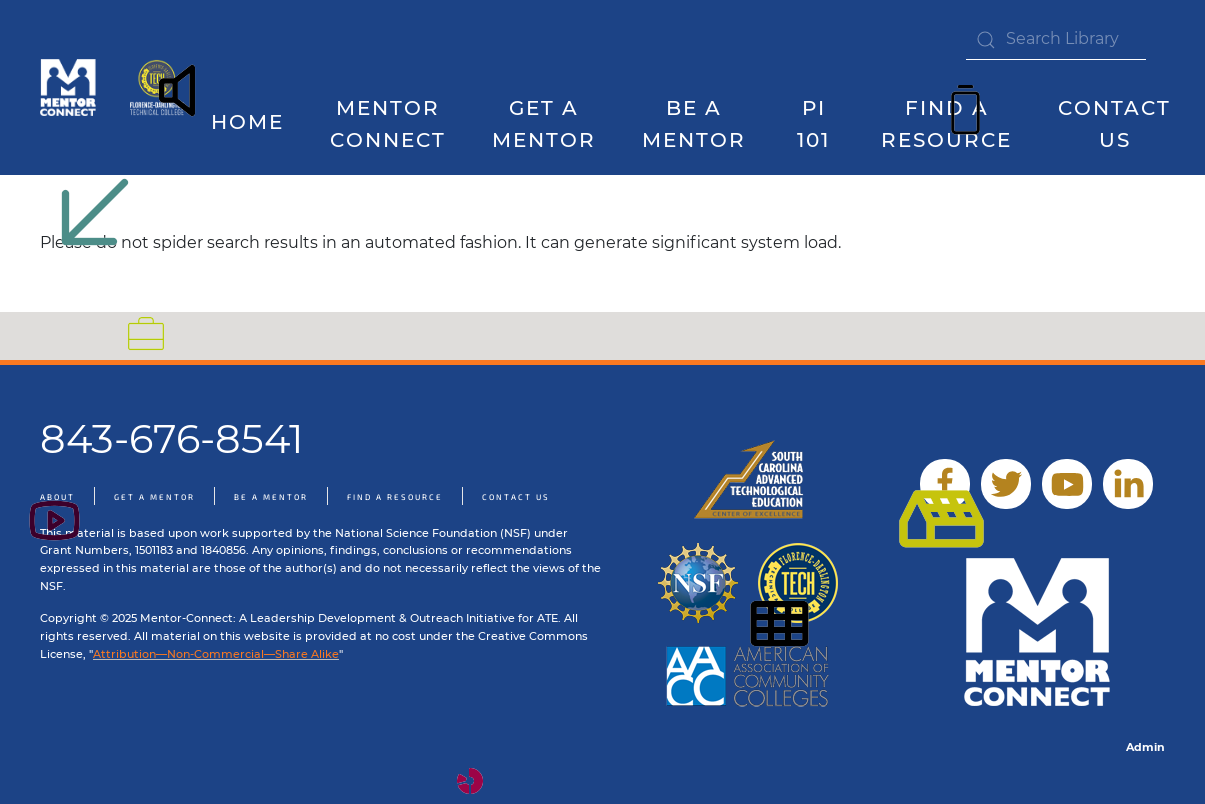  I want to click on view analytics or statistics breakdown, so click(470, 781).